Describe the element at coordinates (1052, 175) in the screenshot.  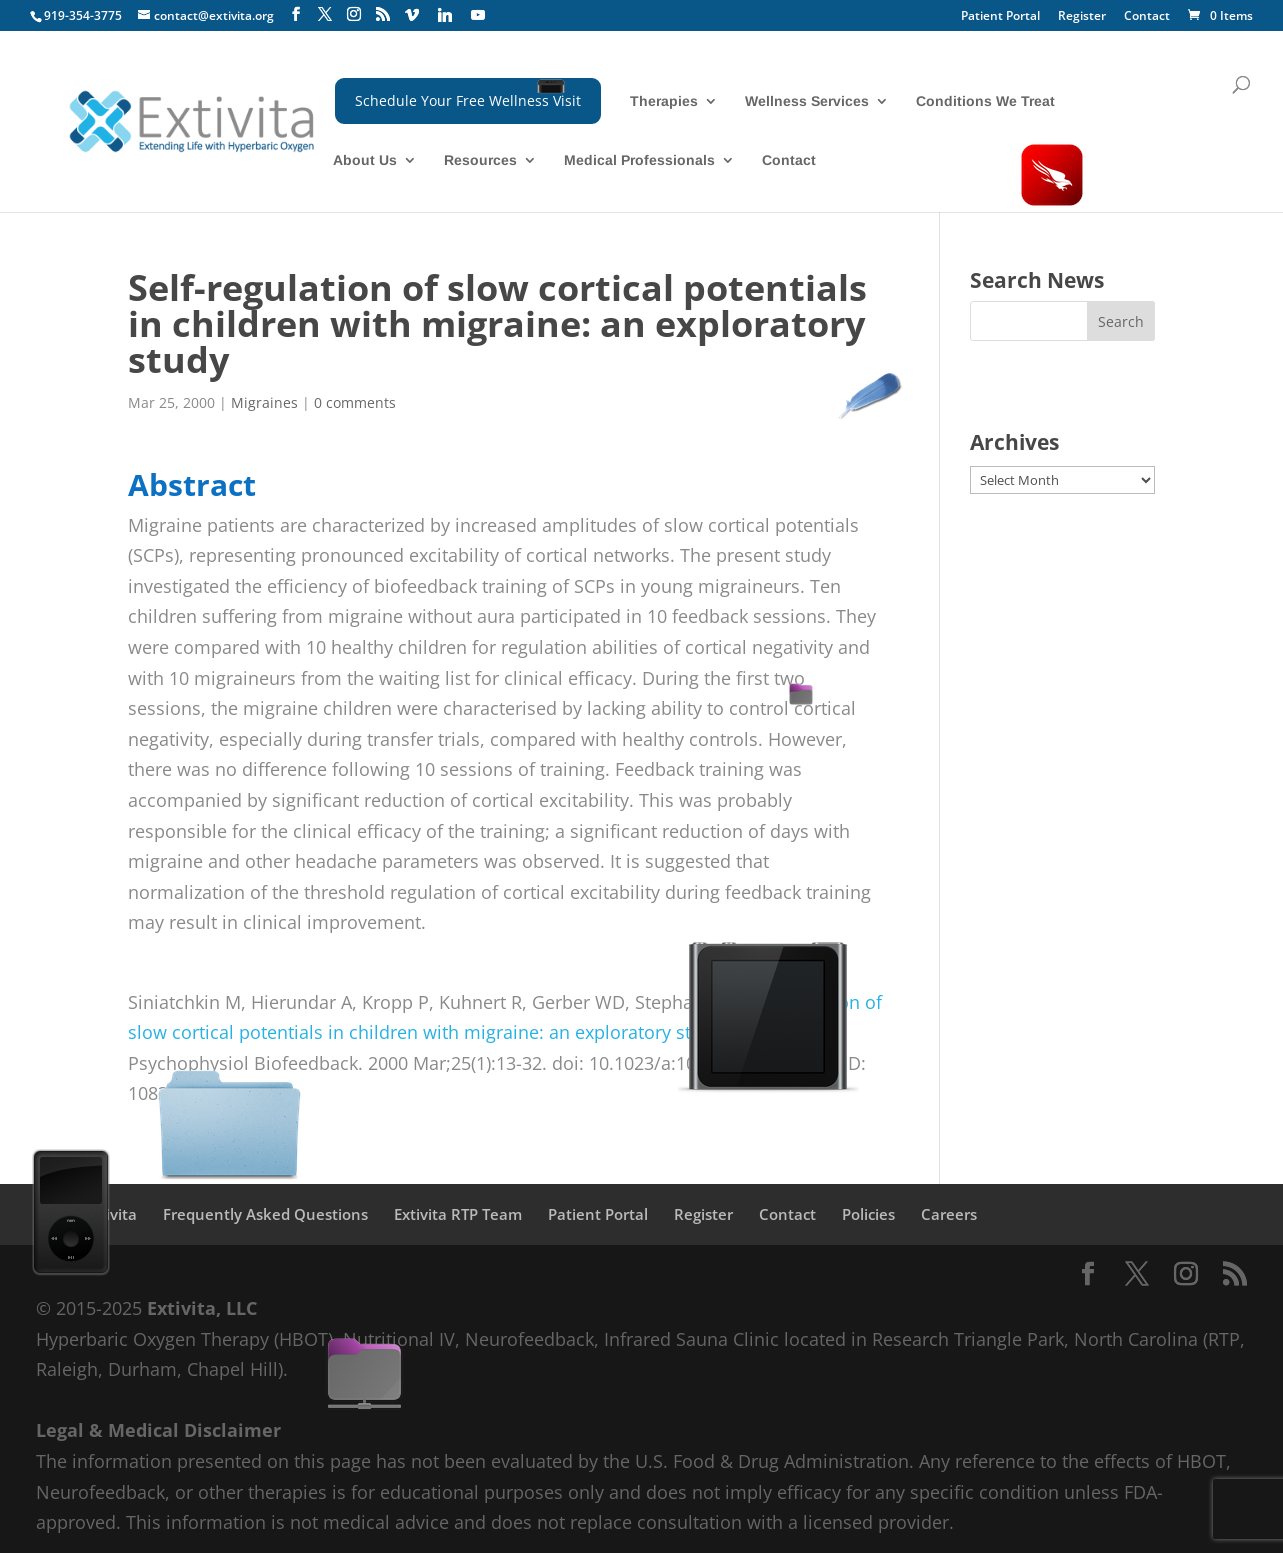
I see `open CrowdStrike Falcon endpoint security app` at that location.